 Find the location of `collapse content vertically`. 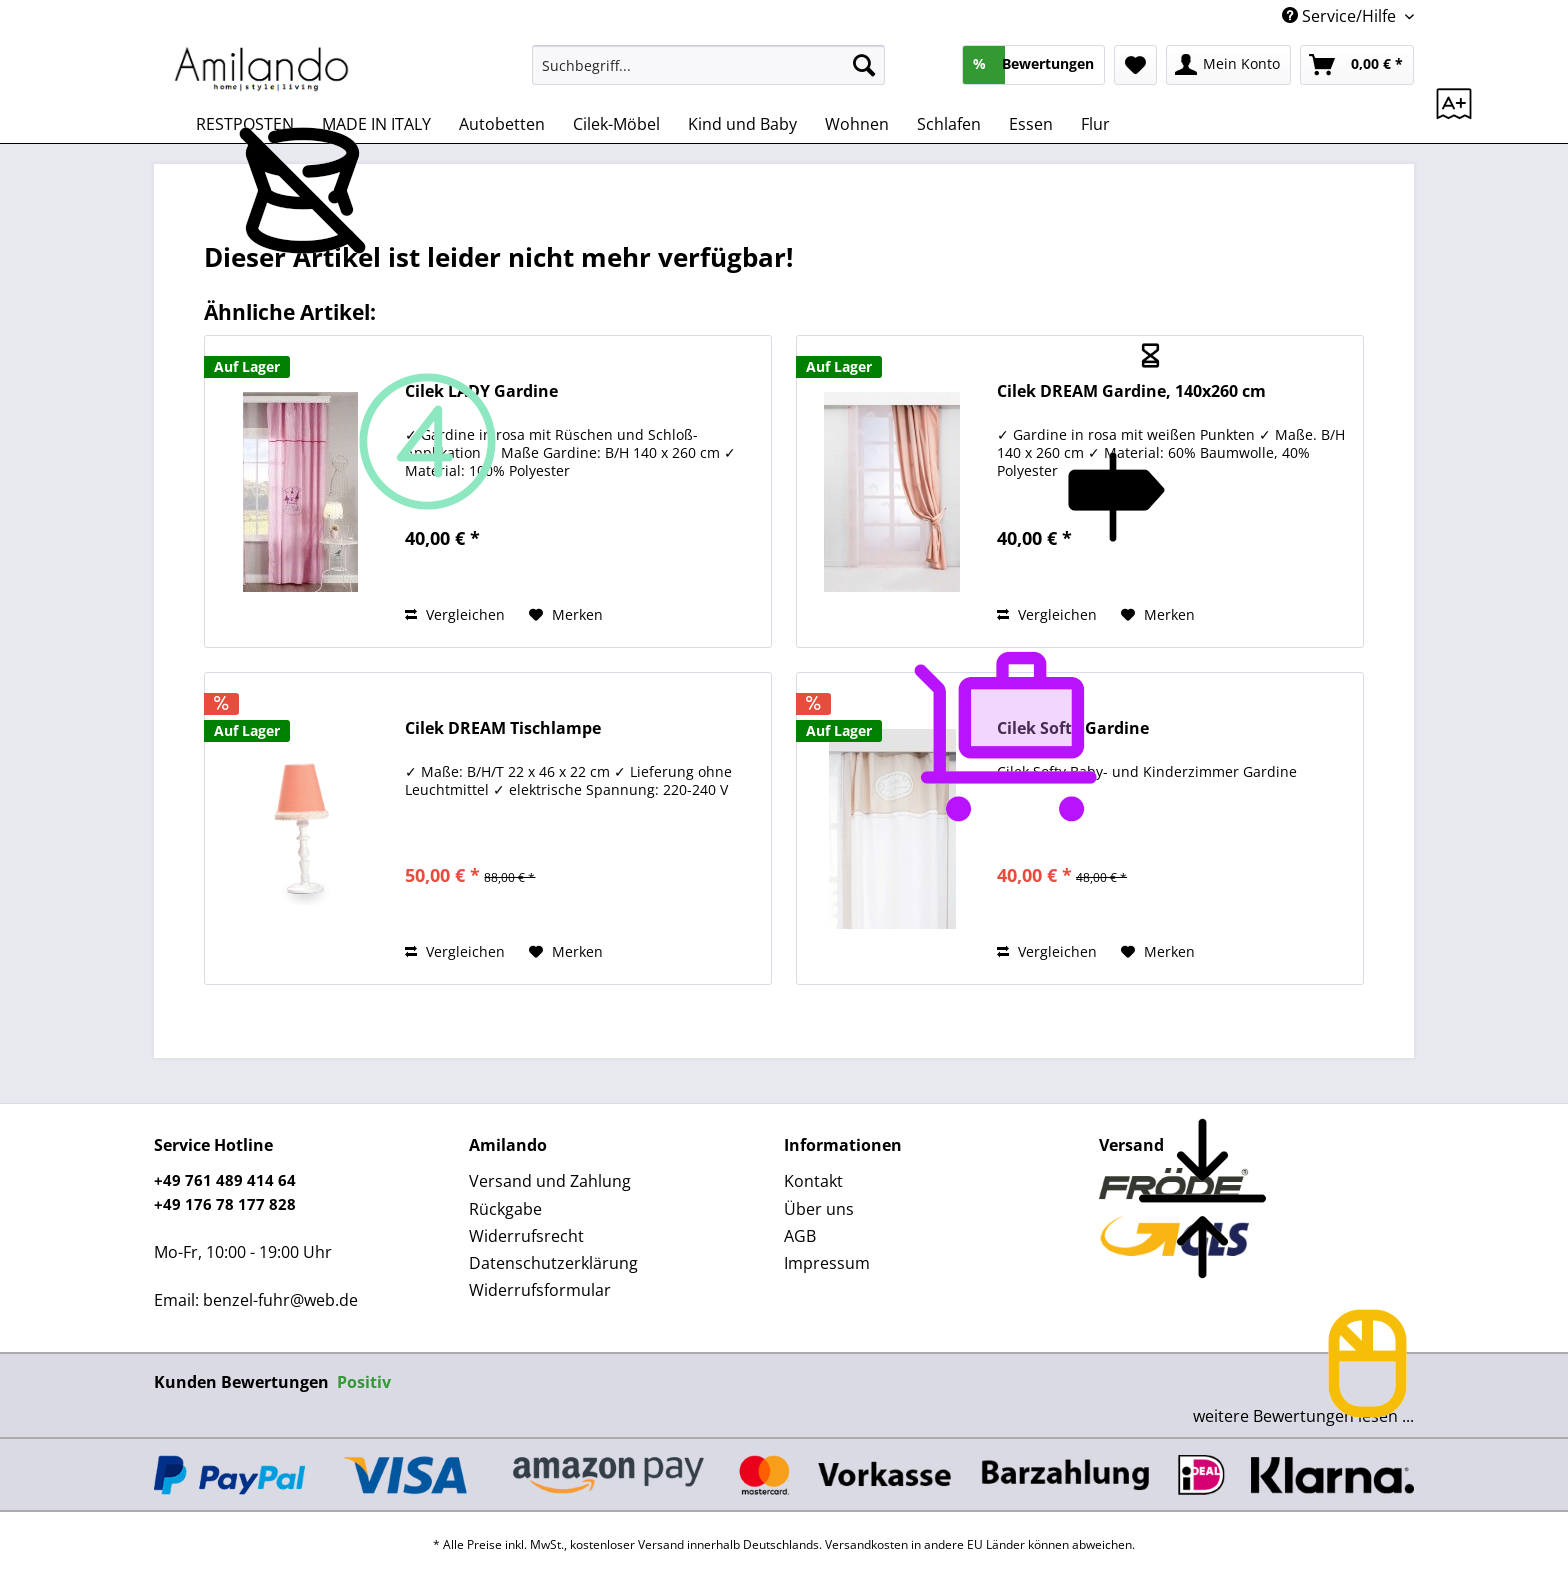

collapse content vertically is located at coordinates (1202, 1198).